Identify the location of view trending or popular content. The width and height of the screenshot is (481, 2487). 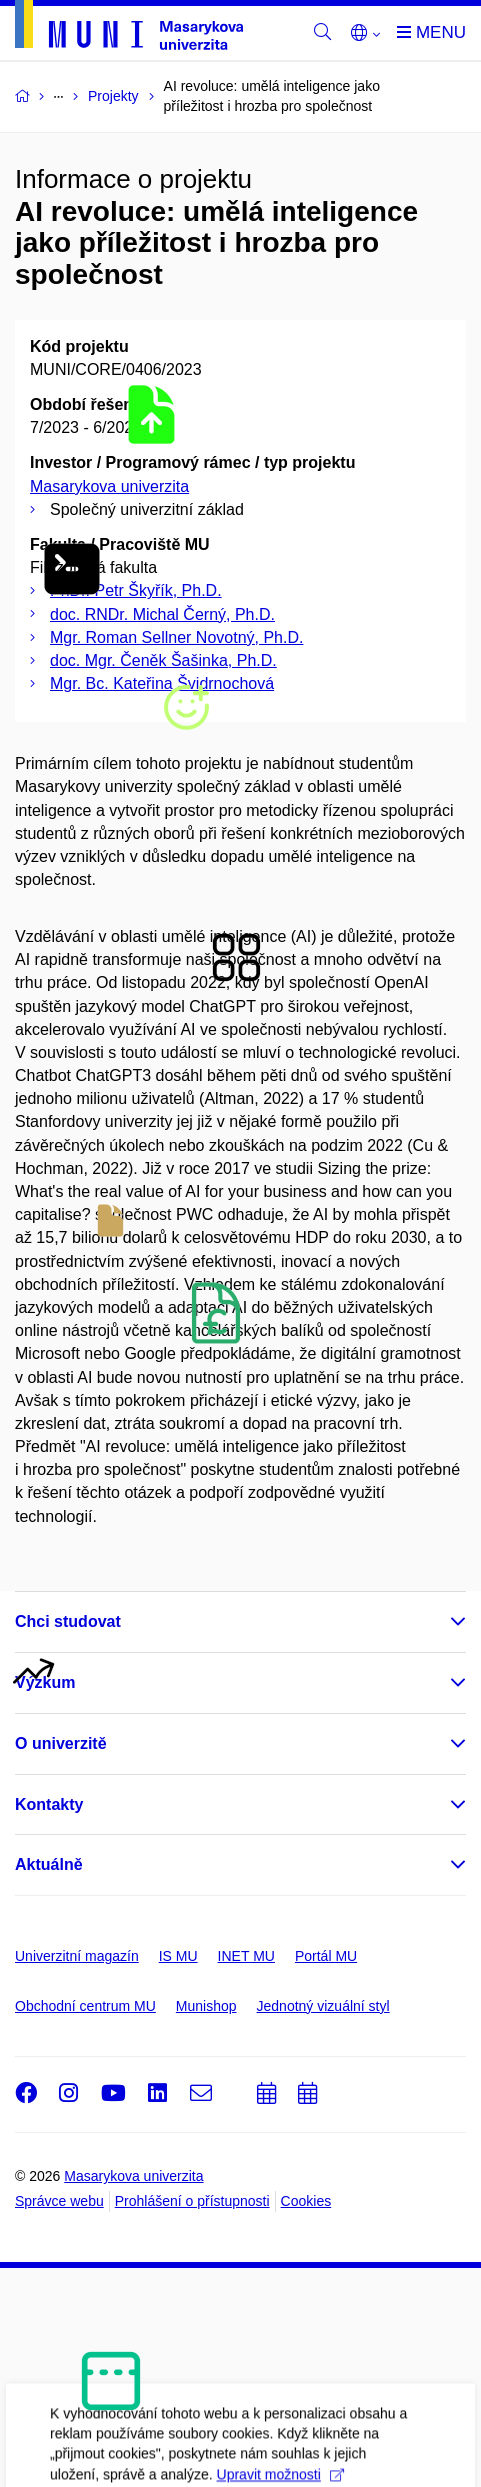
(33, 1670).